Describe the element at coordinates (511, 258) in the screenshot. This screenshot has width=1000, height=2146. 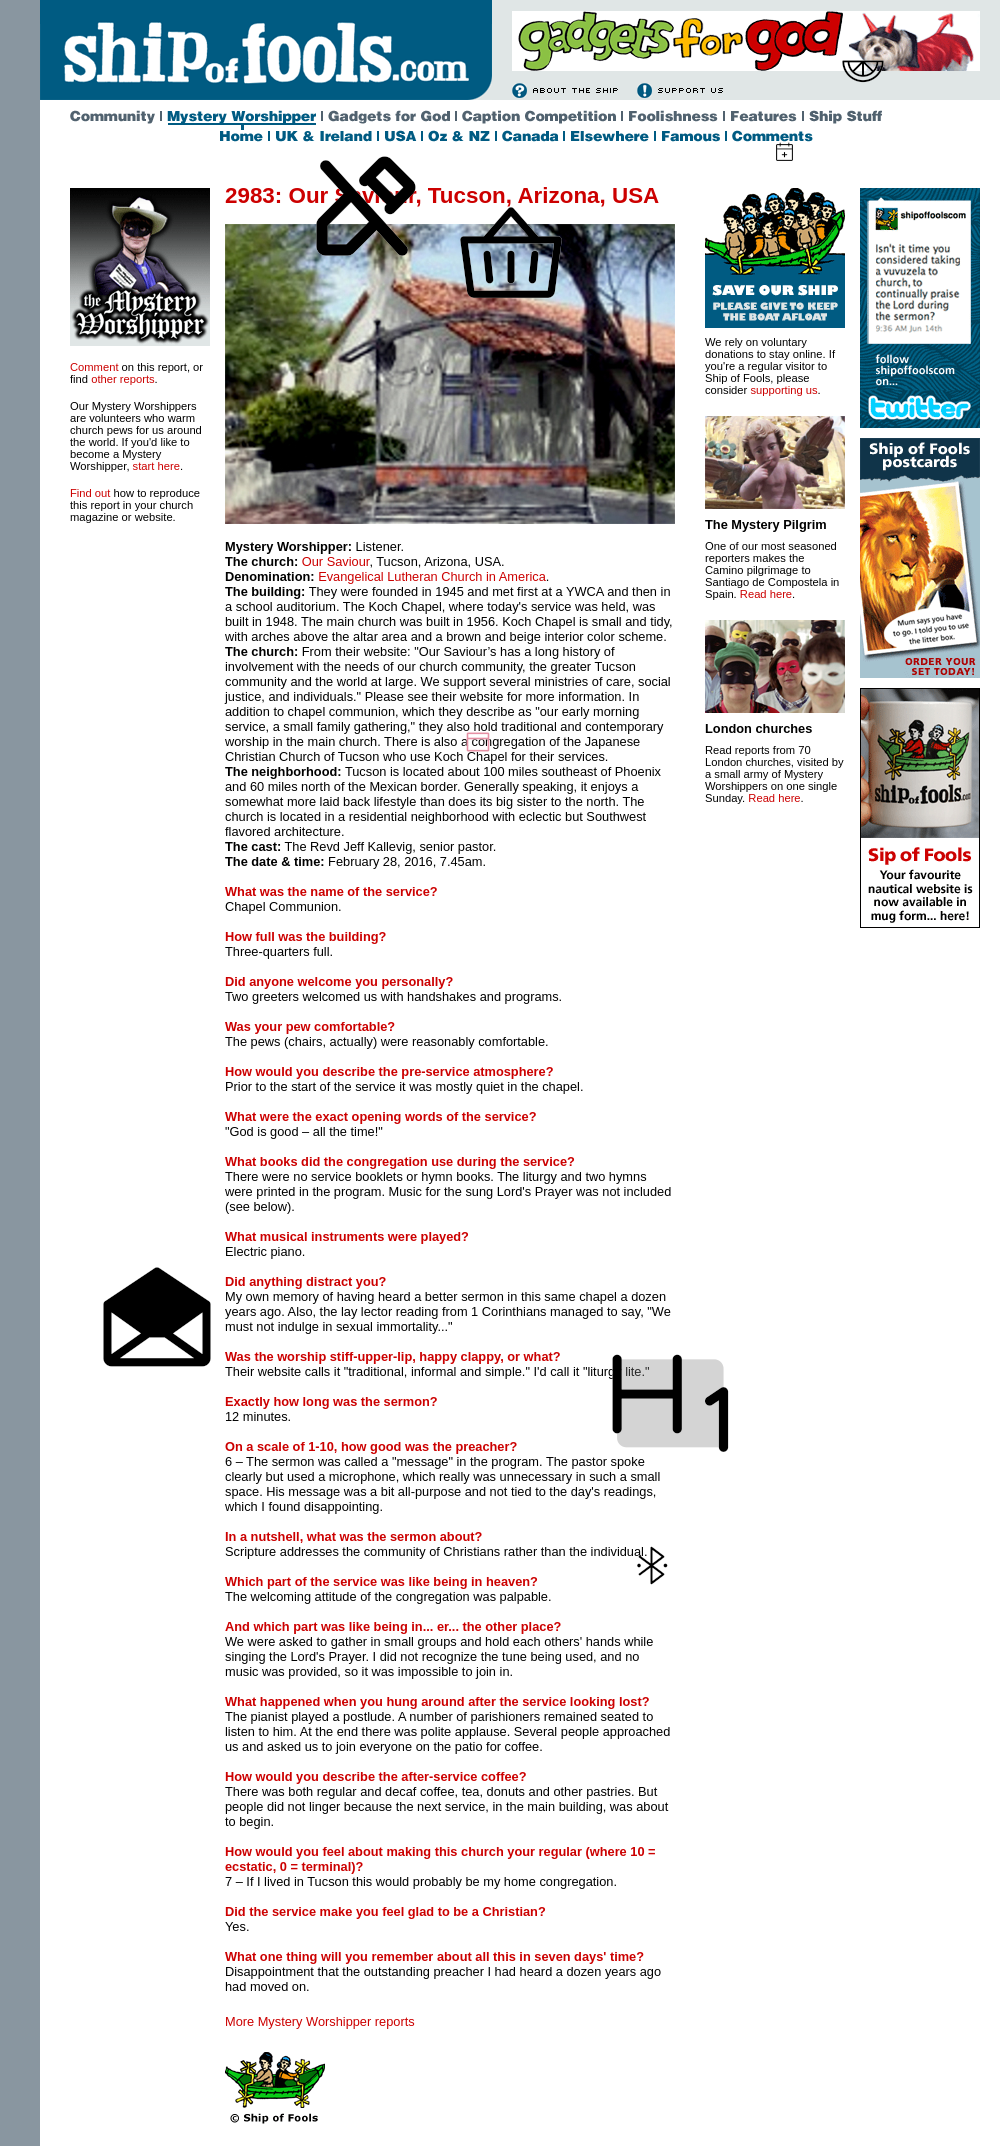
I see `view shopping basket` at that location.